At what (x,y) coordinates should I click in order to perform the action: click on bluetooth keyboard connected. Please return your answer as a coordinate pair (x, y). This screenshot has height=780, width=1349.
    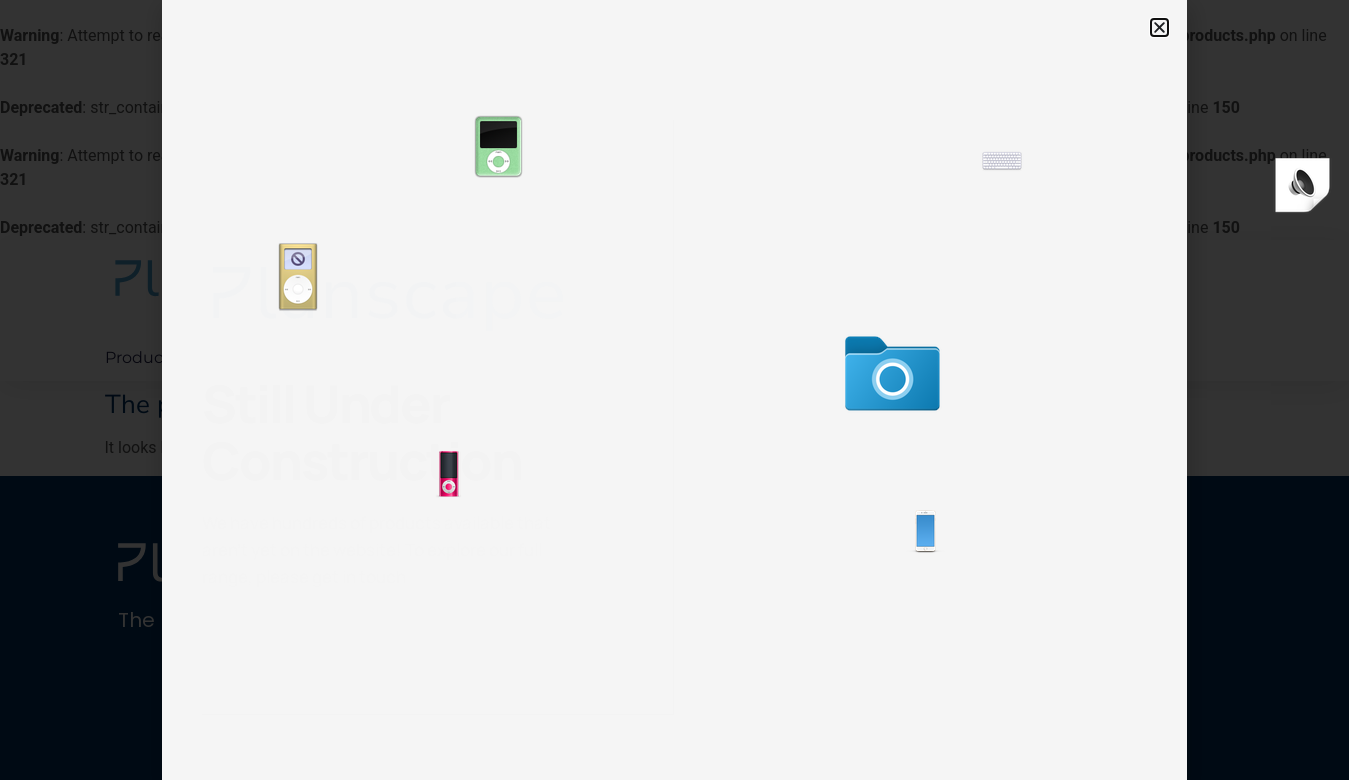
    Looking at the image, I should click on (1002, 161).